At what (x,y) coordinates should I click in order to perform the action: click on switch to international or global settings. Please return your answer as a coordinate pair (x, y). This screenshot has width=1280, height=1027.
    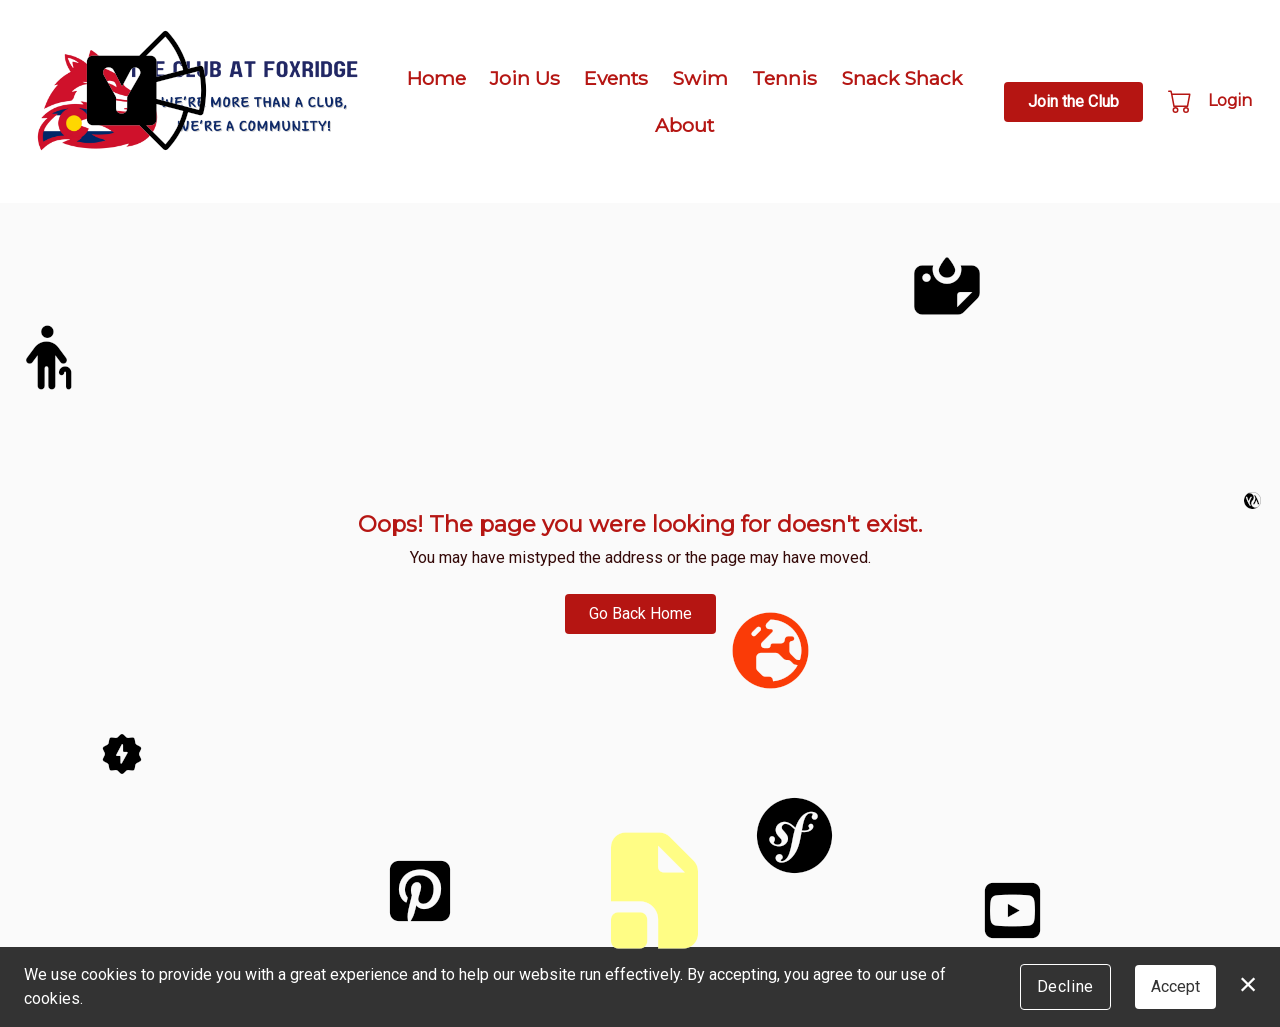
    Looking at the image, I should click on (770, 650).